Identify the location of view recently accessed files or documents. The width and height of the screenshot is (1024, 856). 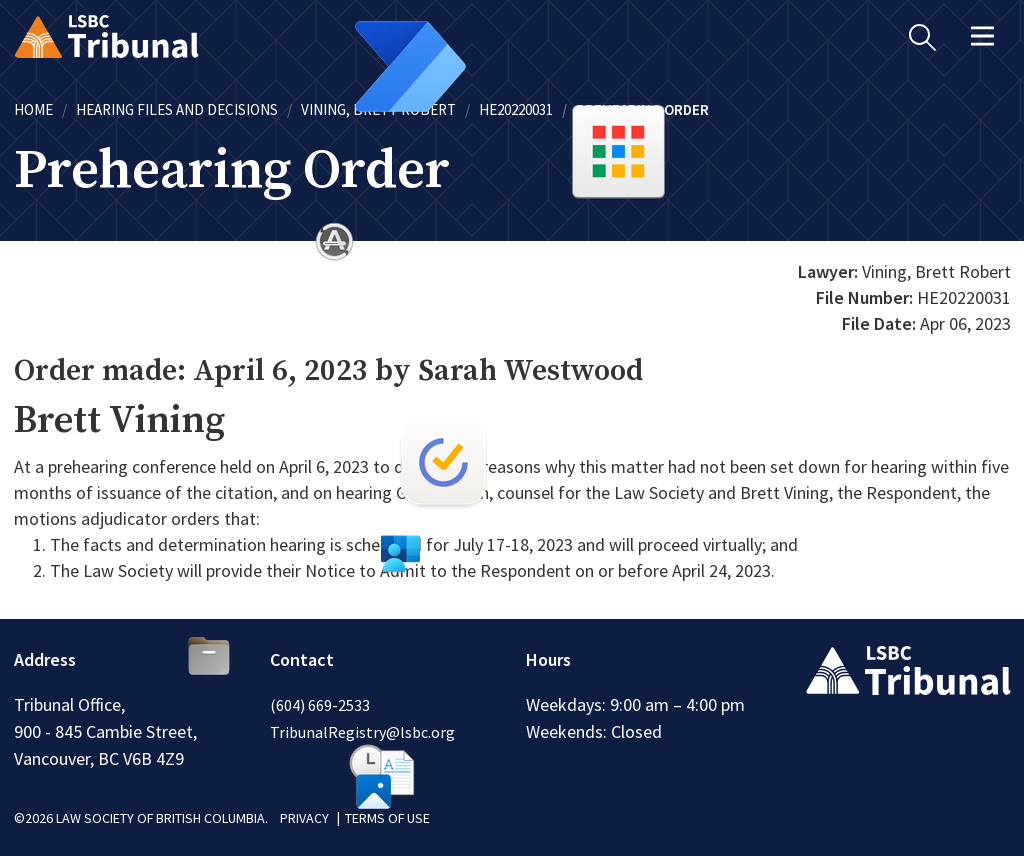
(381, 776).